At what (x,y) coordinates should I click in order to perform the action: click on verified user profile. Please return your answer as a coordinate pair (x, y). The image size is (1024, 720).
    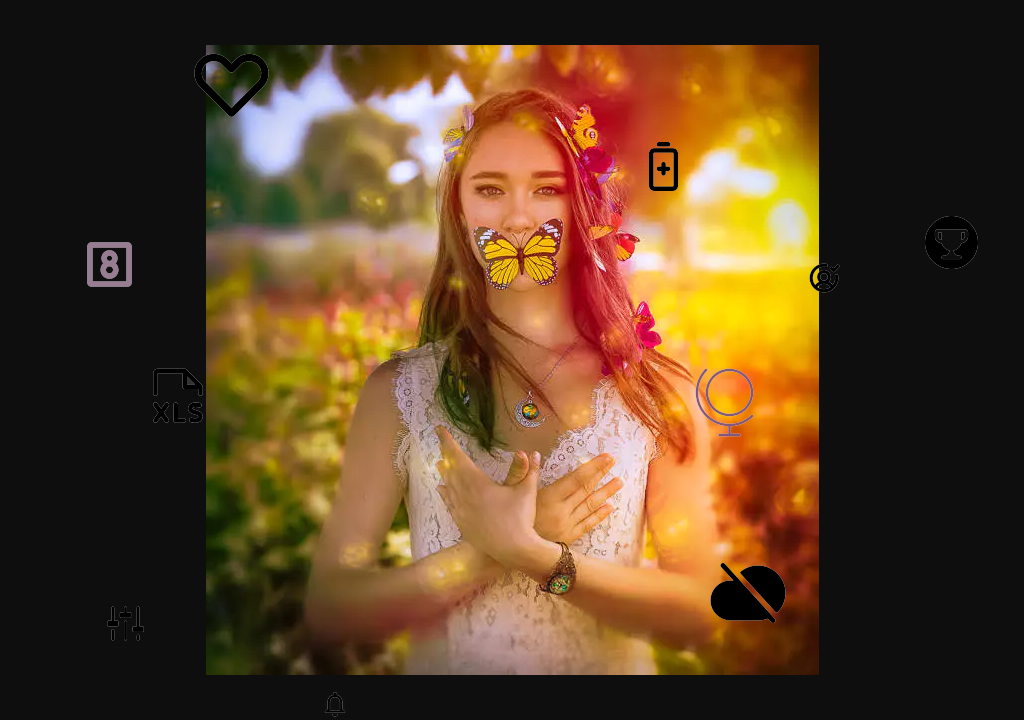
    Looking at the image, I should click on (824, 278).